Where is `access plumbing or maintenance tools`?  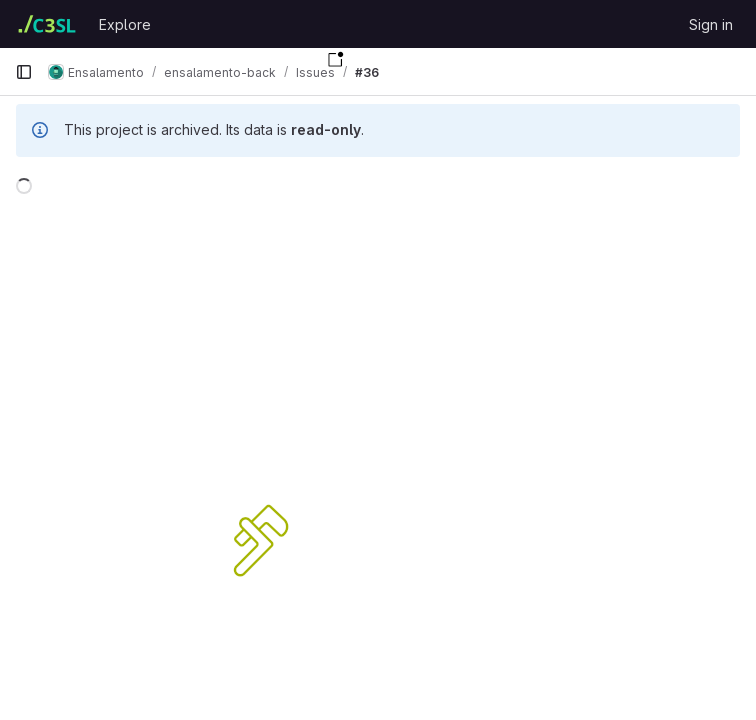
access plumbing or maintenance tools is located at coordinates (257, 540).